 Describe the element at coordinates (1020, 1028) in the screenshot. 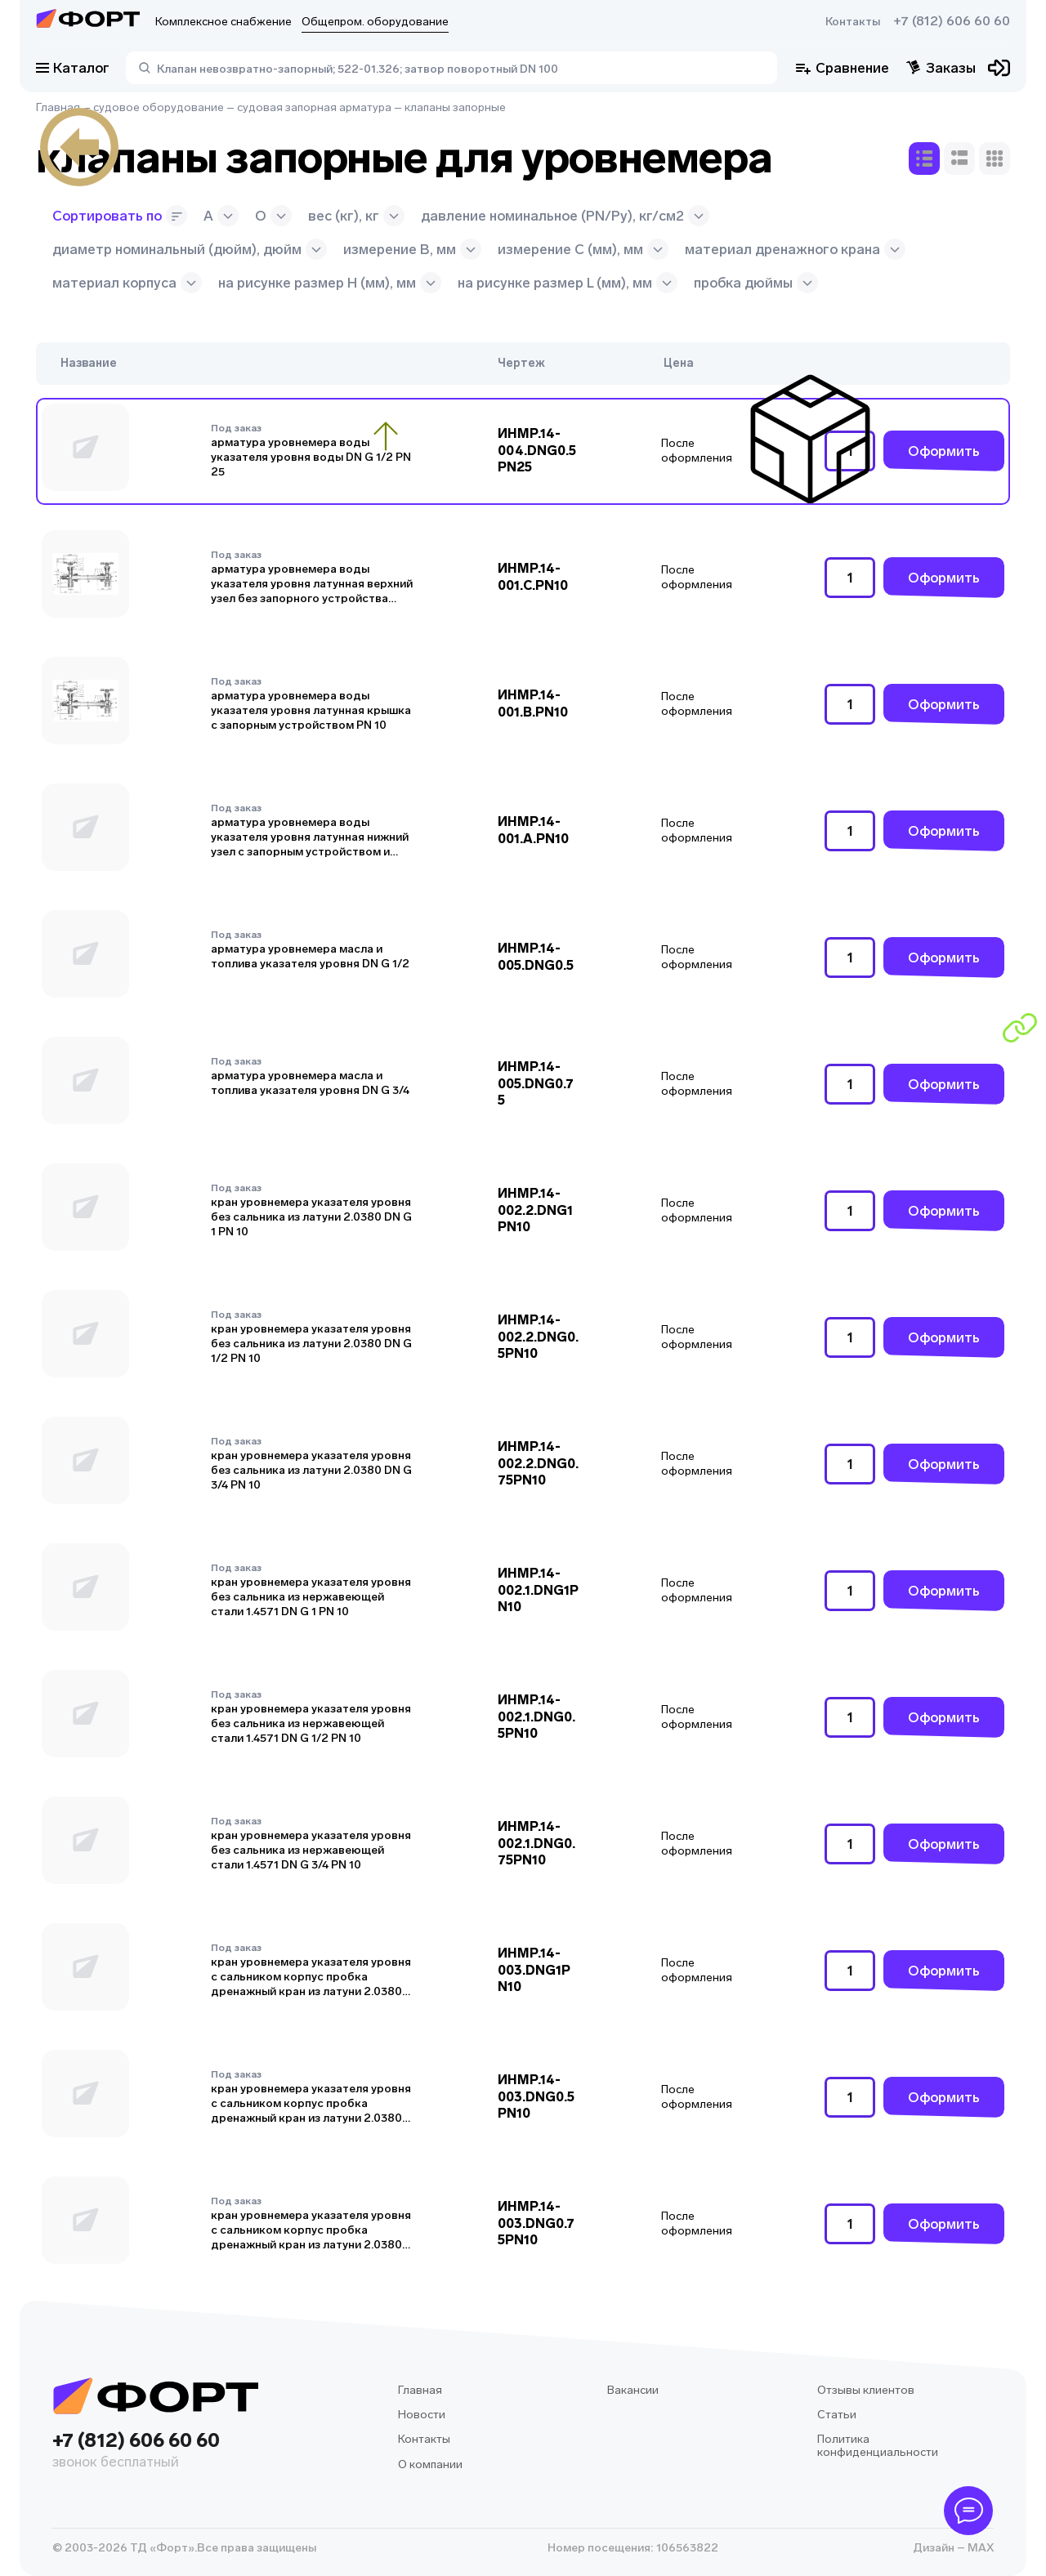

I see `copy or share a link` at that location.